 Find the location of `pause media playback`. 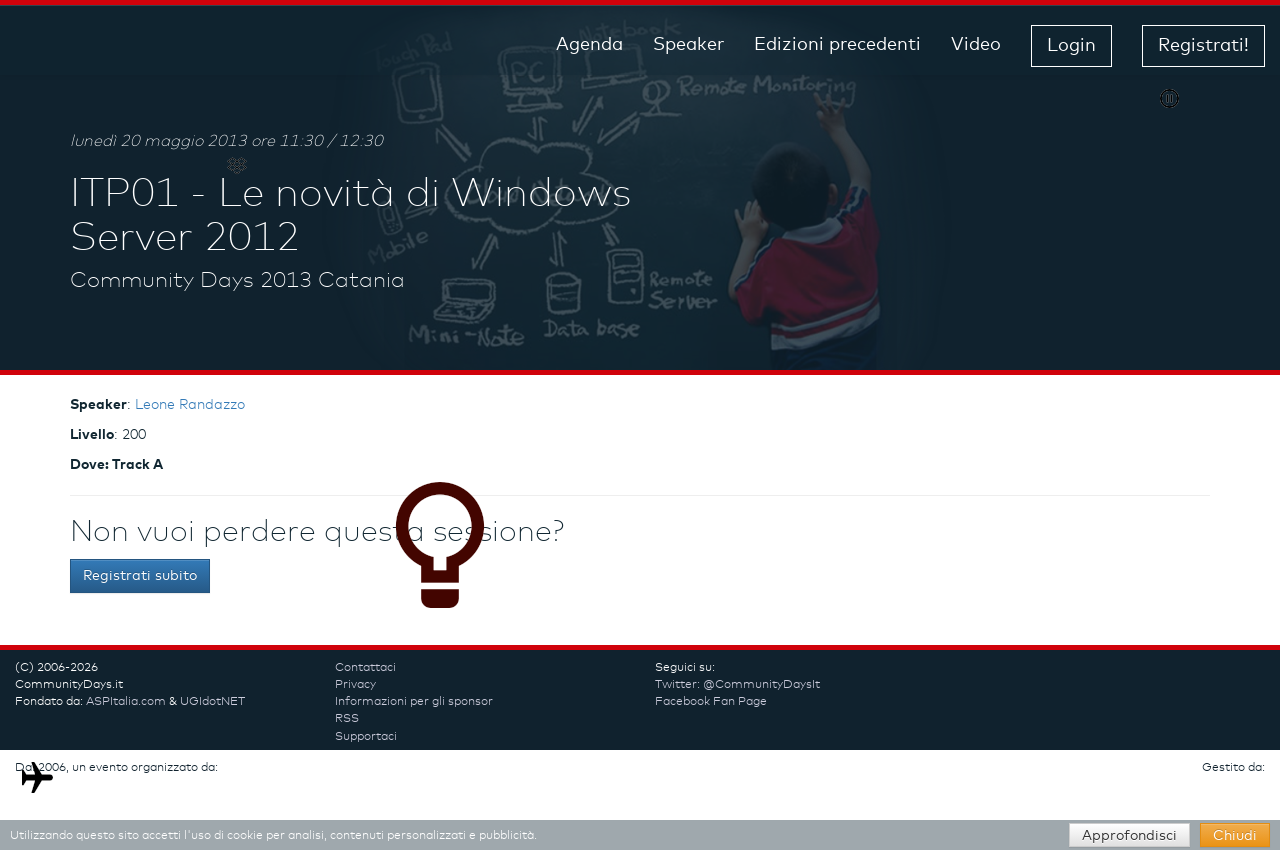

pause media playback is located at coordinates (1169, 98).